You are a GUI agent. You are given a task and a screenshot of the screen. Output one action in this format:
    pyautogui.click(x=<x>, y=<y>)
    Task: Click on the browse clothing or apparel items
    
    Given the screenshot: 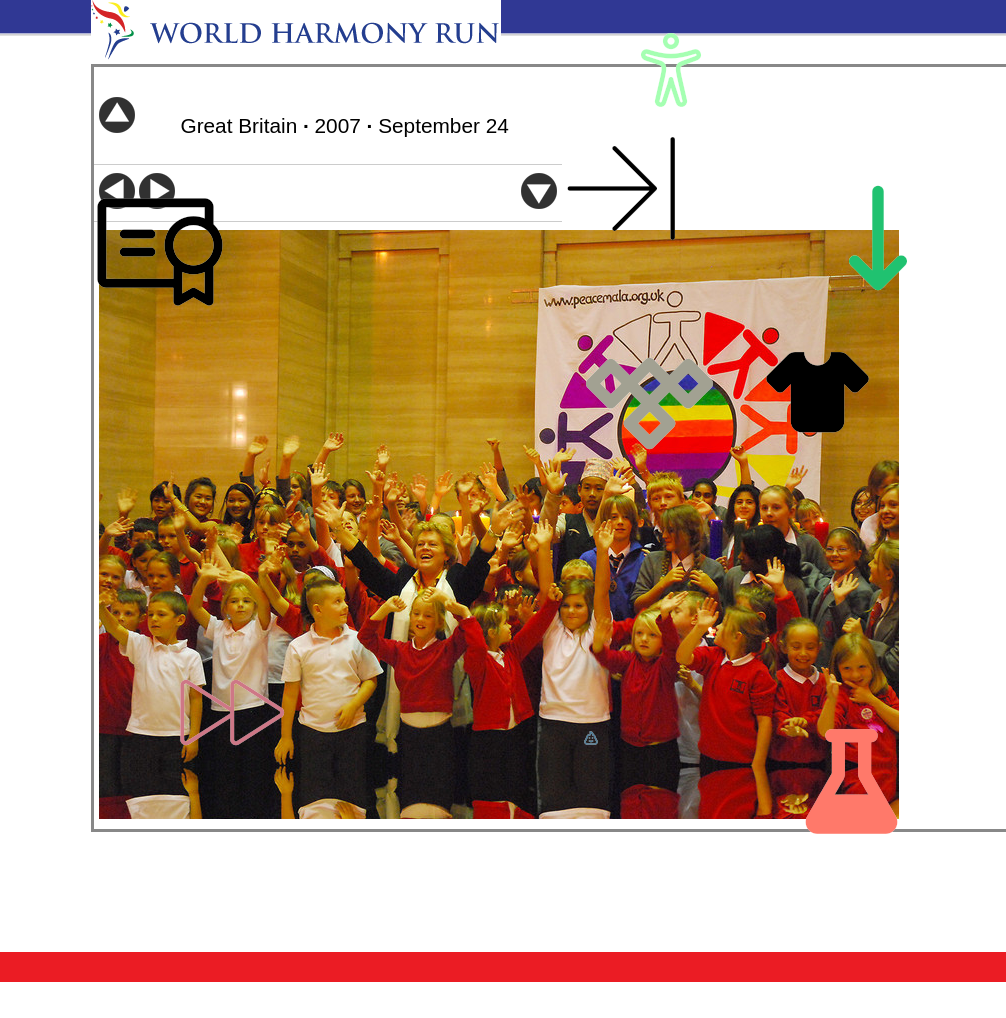 What is the action you would take?
    pyautogui.click(x=817, y=389)
    